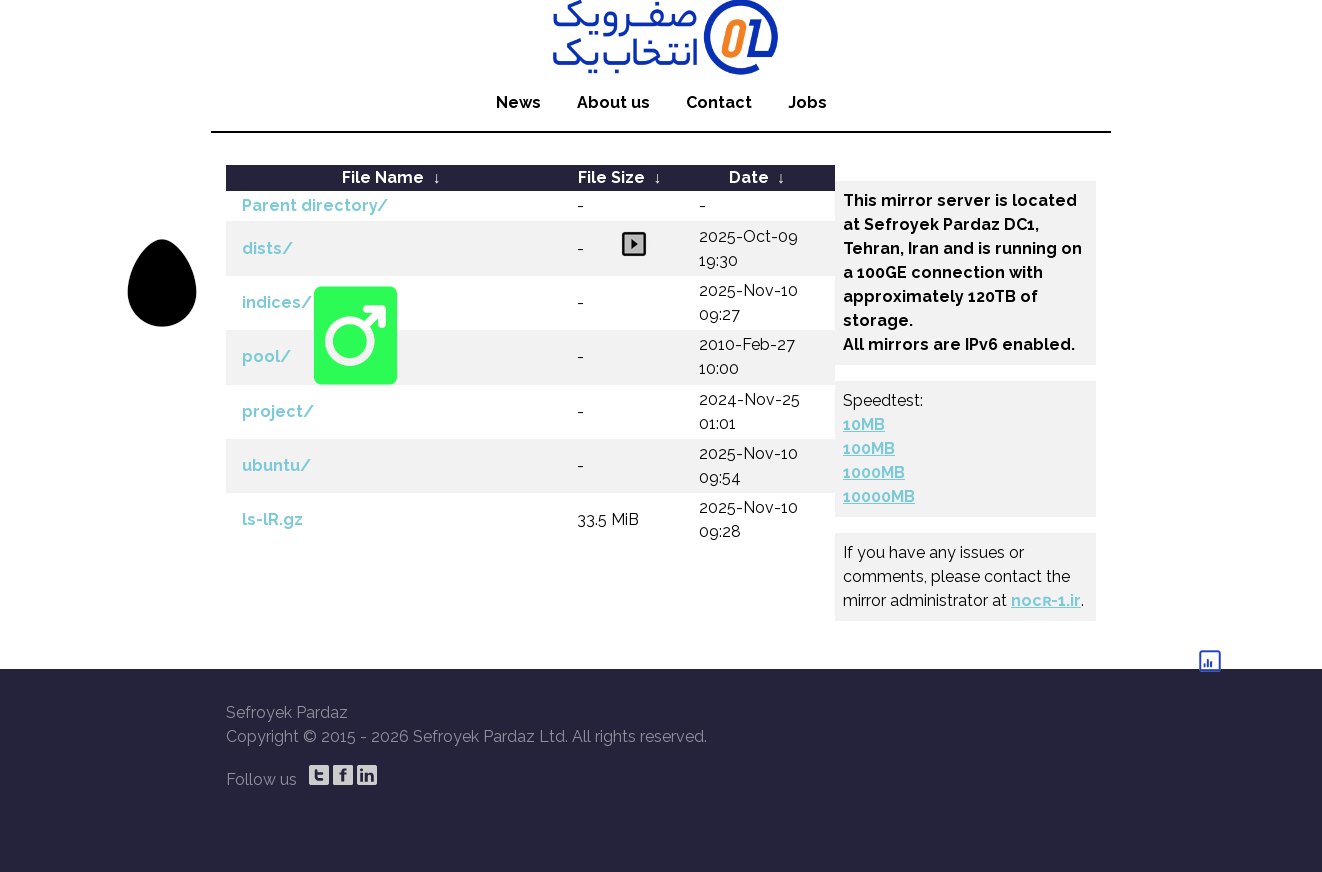 The width and height of the screenshot is (1322, 872). Describe the element at coordinates (355, 335) in the screenshot. I see `indicates male gender selection` at that location.